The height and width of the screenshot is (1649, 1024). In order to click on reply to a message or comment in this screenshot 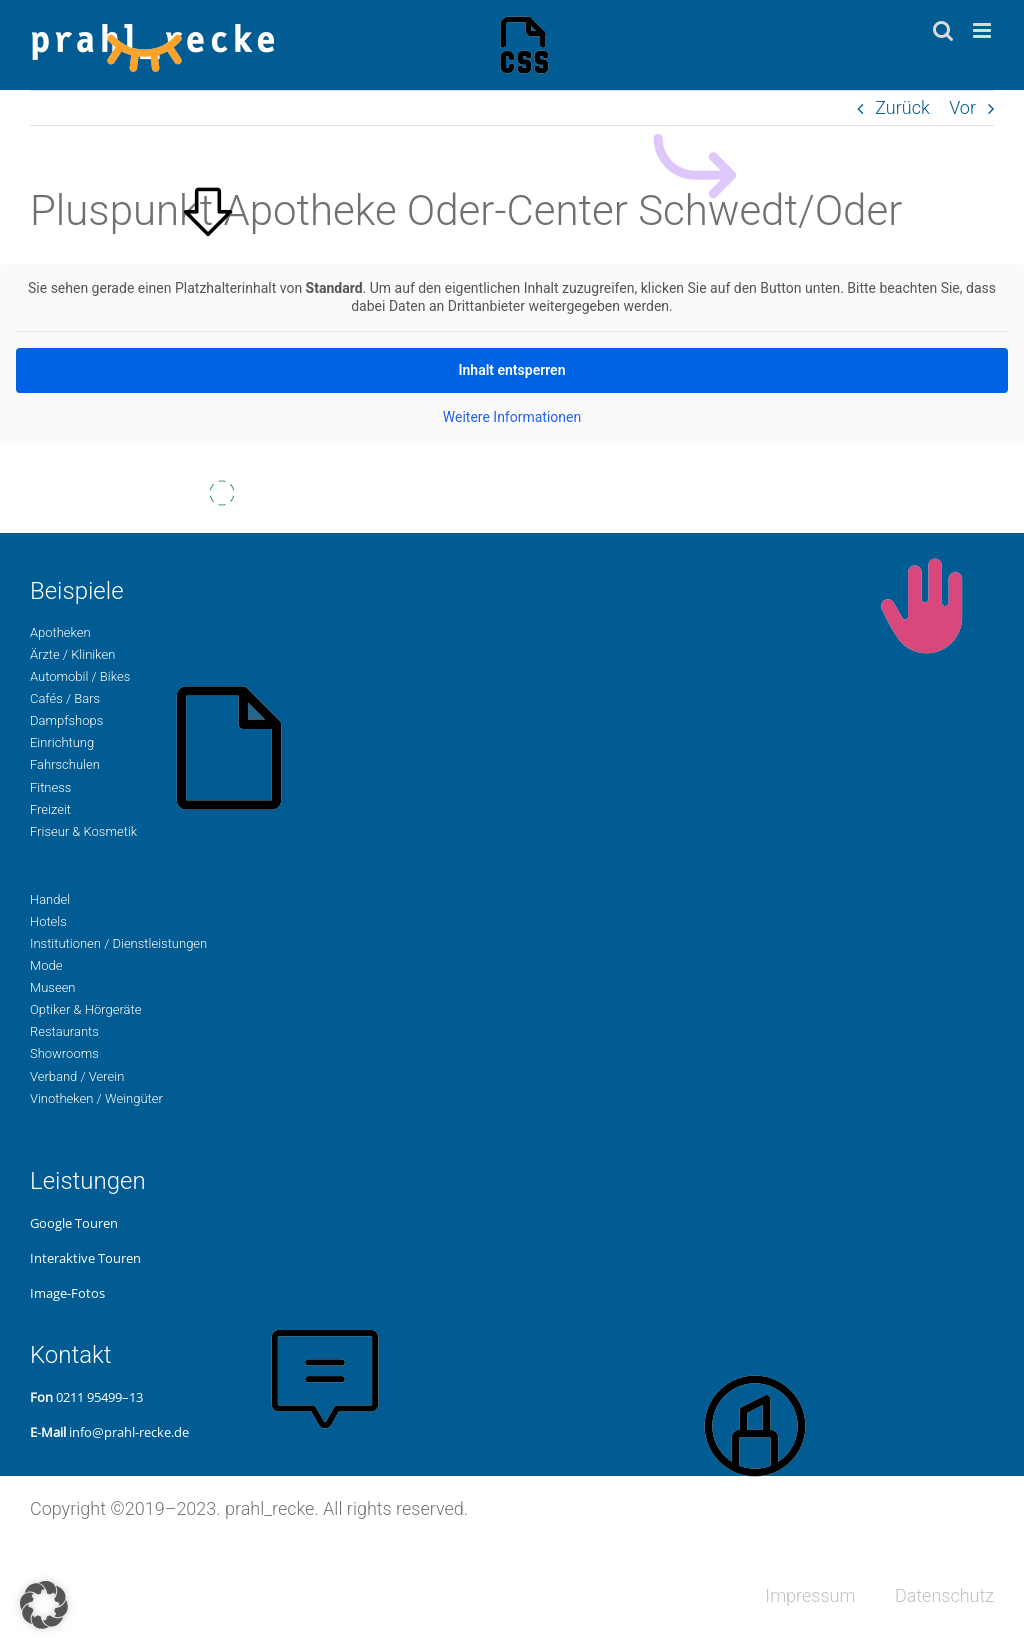, I will do `click(695, 166)`.